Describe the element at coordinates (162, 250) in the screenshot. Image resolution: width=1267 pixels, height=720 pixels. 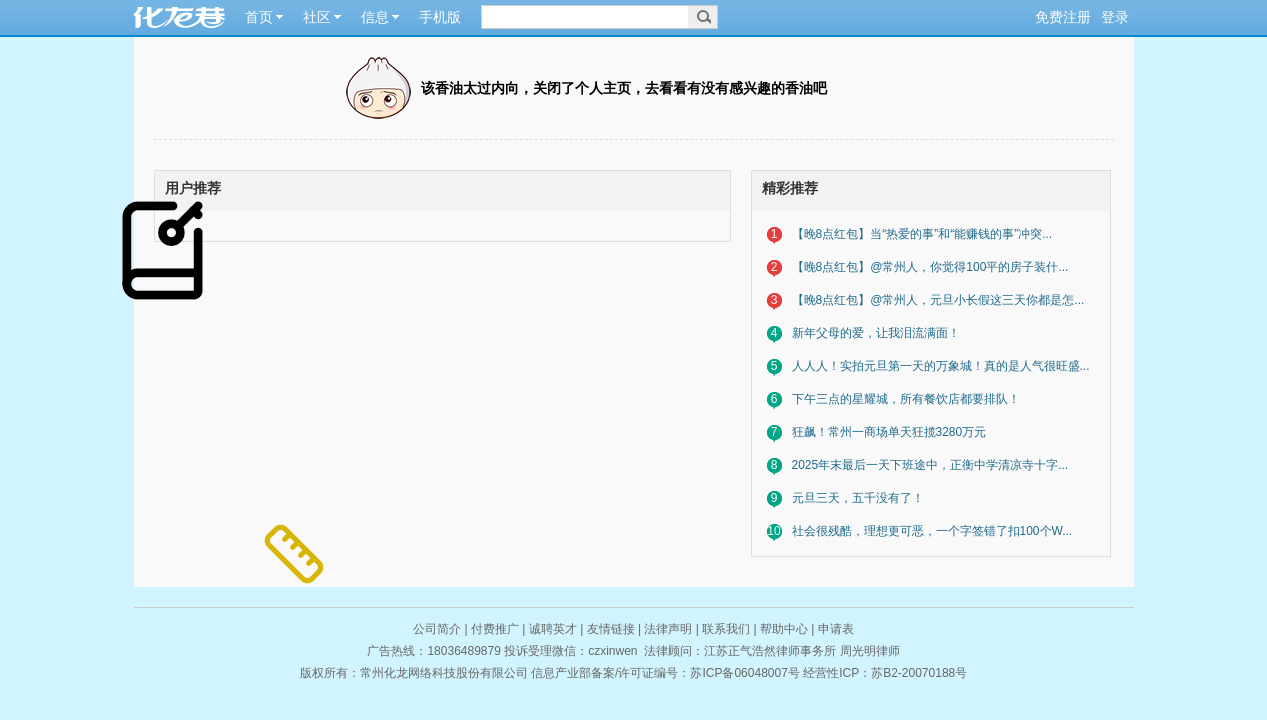
I see `access encrypted or password-protected documents` at that location.